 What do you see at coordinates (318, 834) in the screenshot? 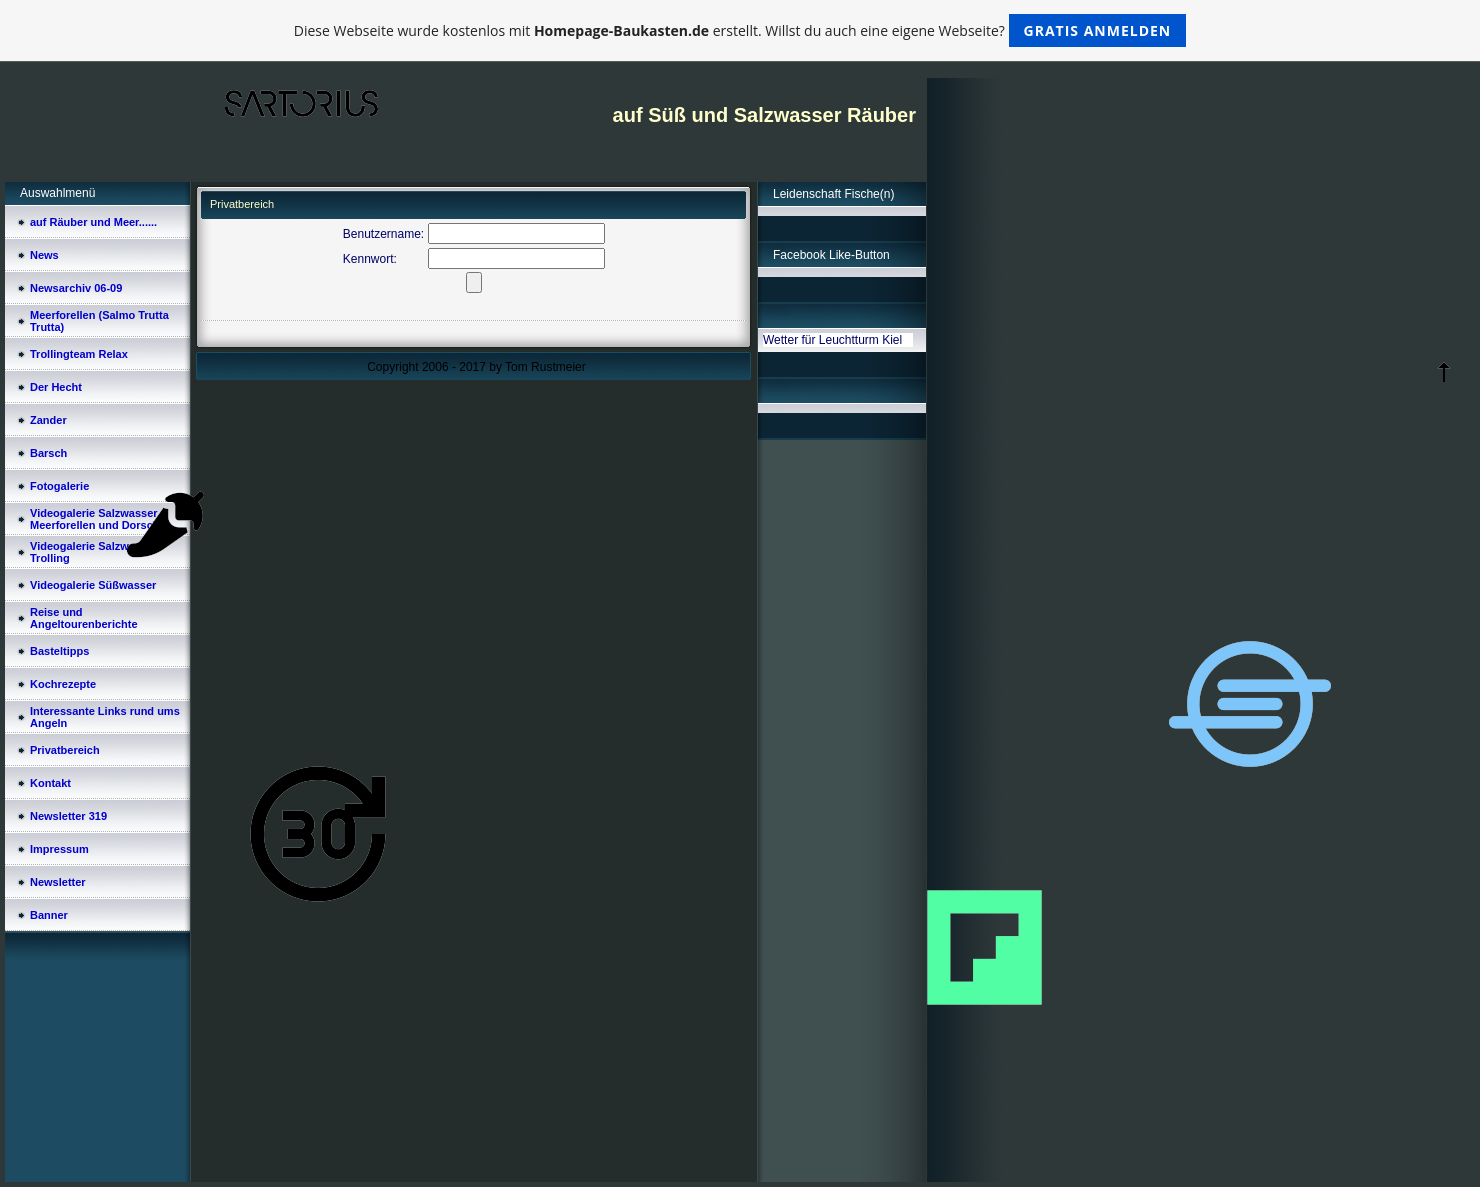
I see `skip forward 30 seconds` at bounding box center [318, 834].